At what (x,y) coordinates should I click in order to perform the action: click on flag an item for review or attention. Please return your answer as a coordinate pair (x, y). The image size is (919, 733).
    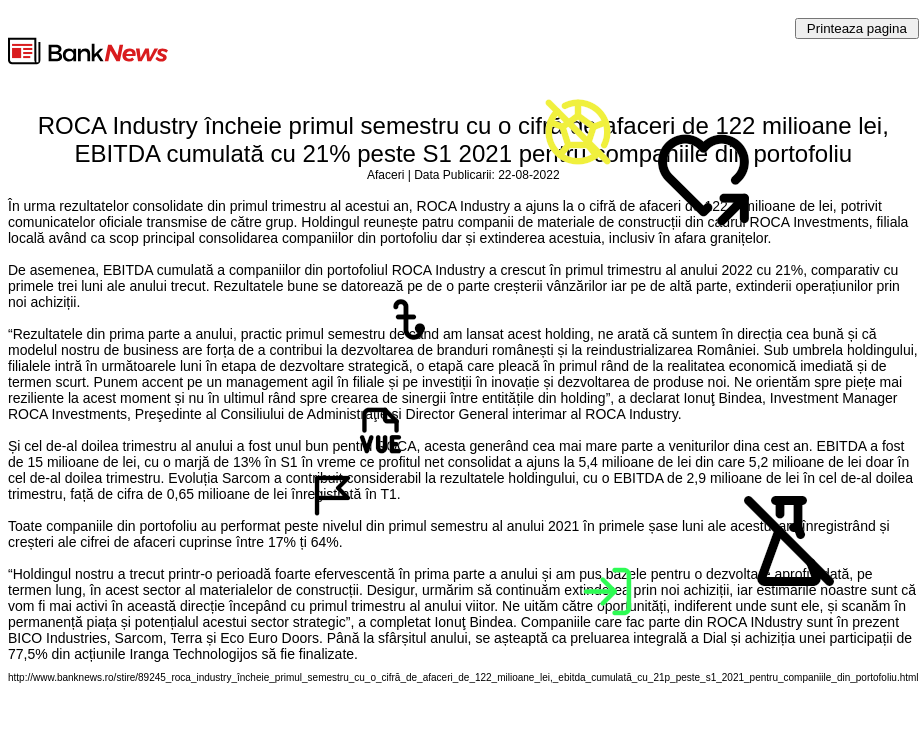
    Looking at the image, I should click on (332, 493).